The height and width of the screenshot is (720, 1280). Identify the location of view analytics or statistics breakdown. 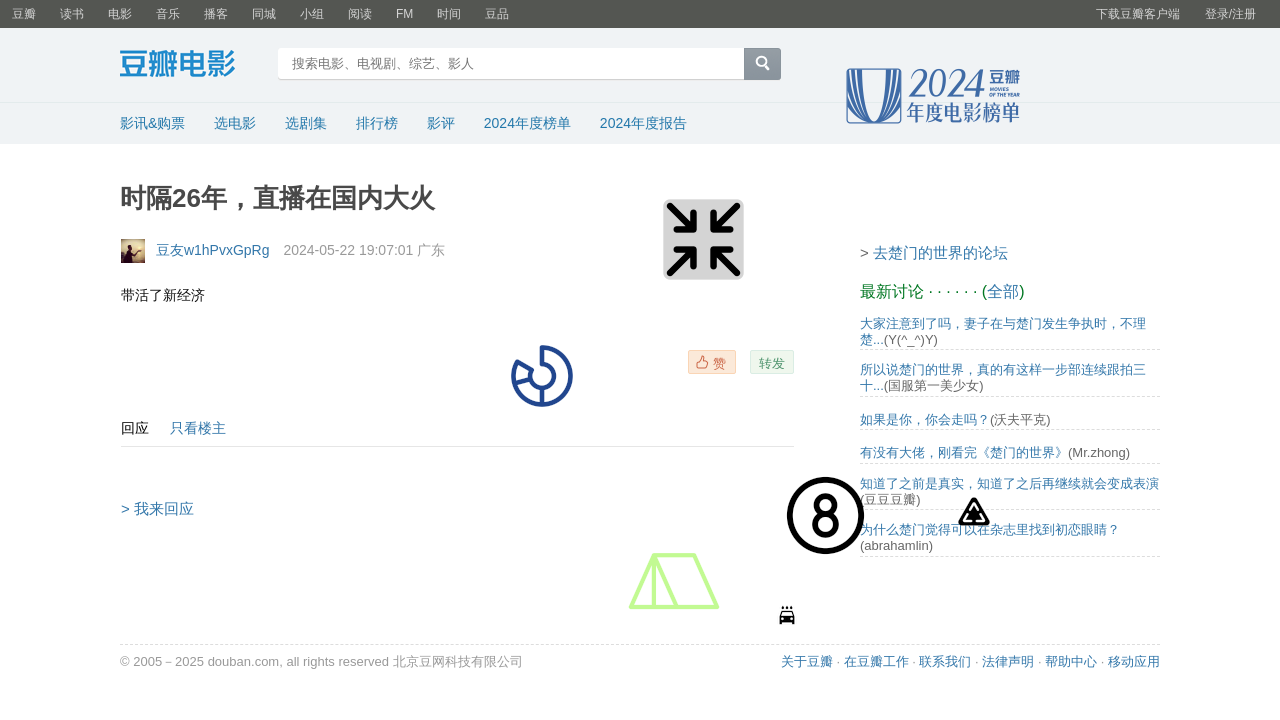
(542, 376).